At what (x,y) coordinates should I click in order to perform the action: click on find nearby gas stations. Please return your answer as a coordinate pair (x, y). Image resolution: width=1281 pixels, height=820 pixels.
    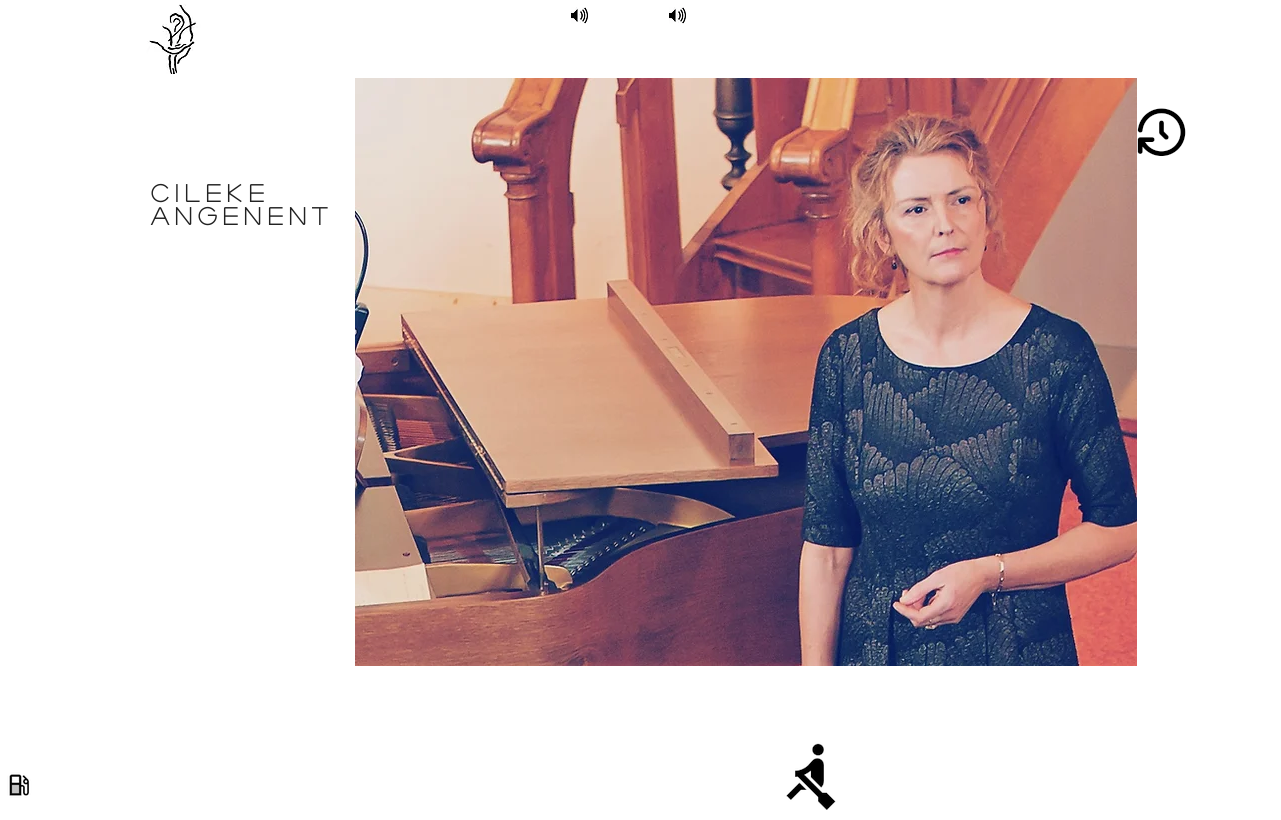
    Looking at the image, I should click on (19, 785).